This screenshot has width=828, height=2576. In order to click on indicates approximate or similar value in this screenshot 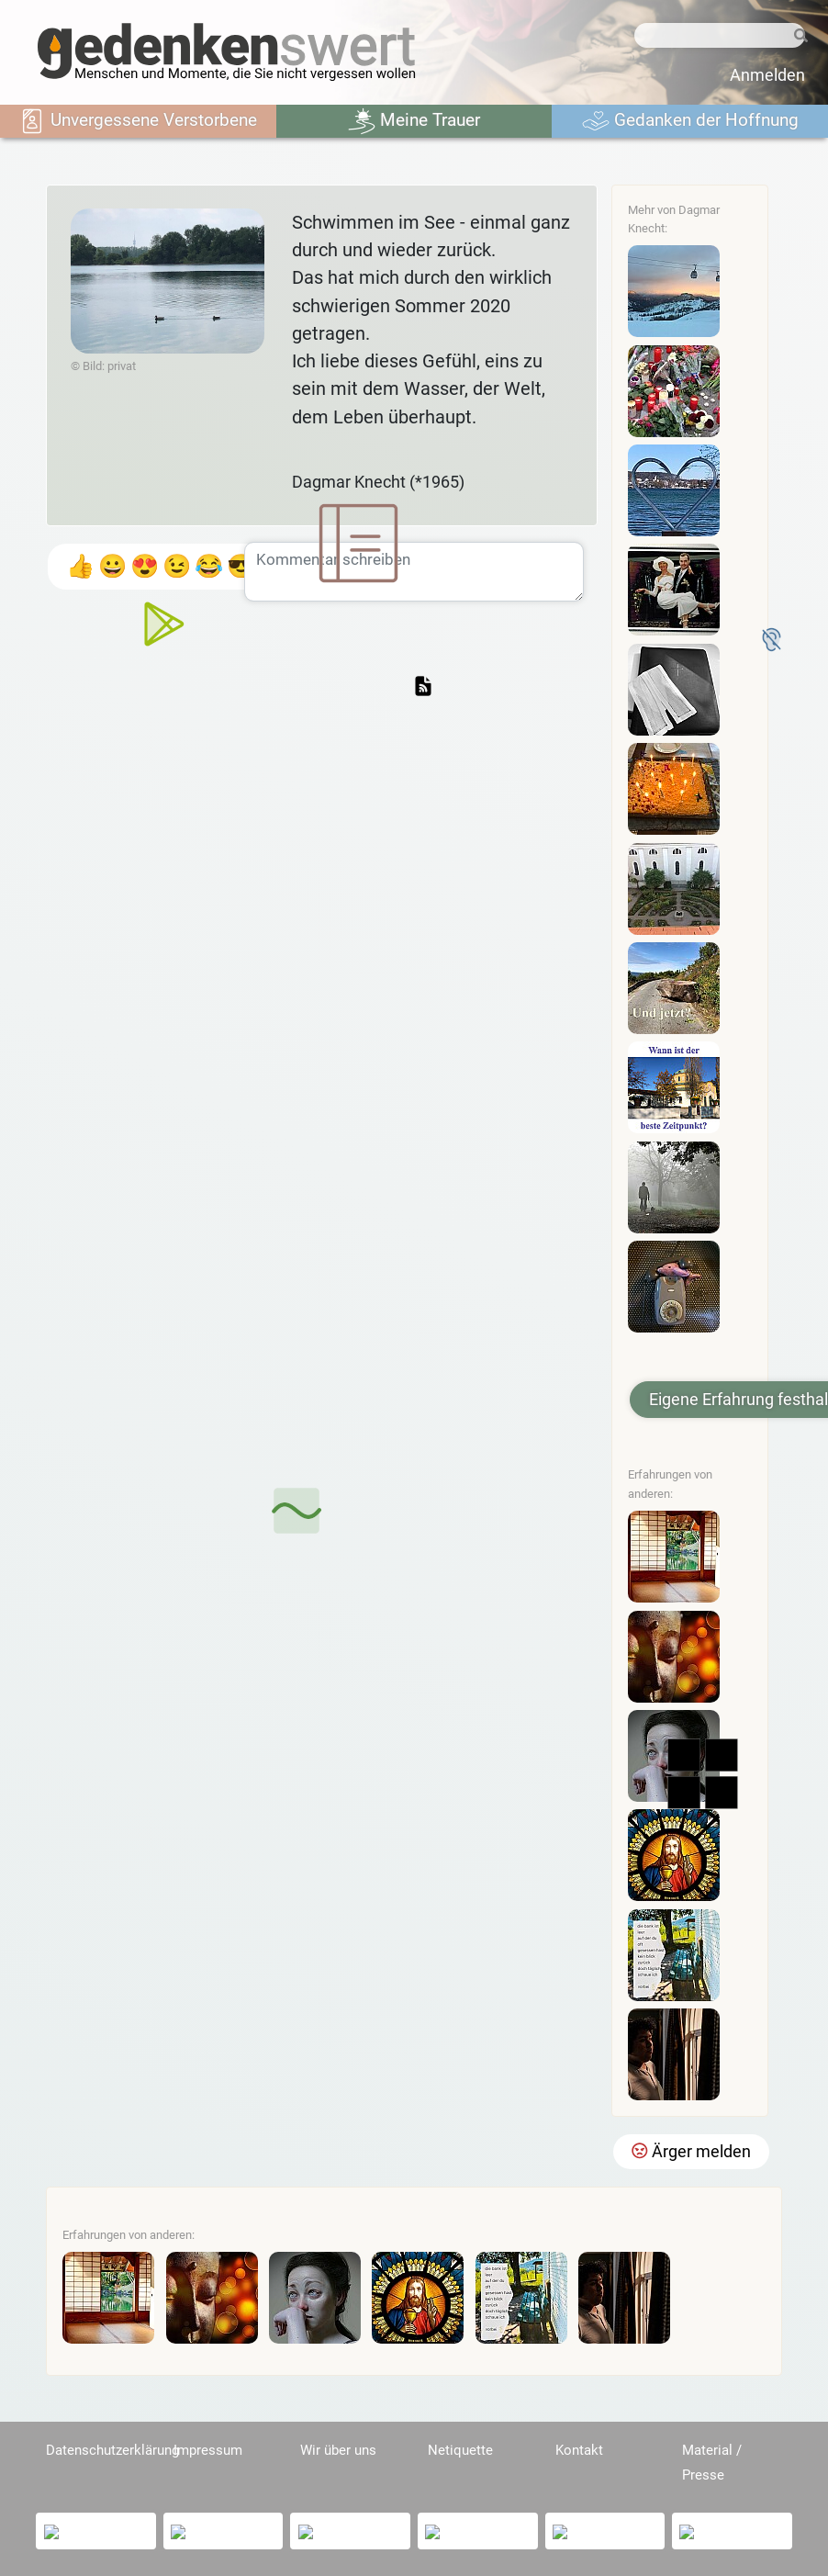, I will do `click(297, 1511)`.